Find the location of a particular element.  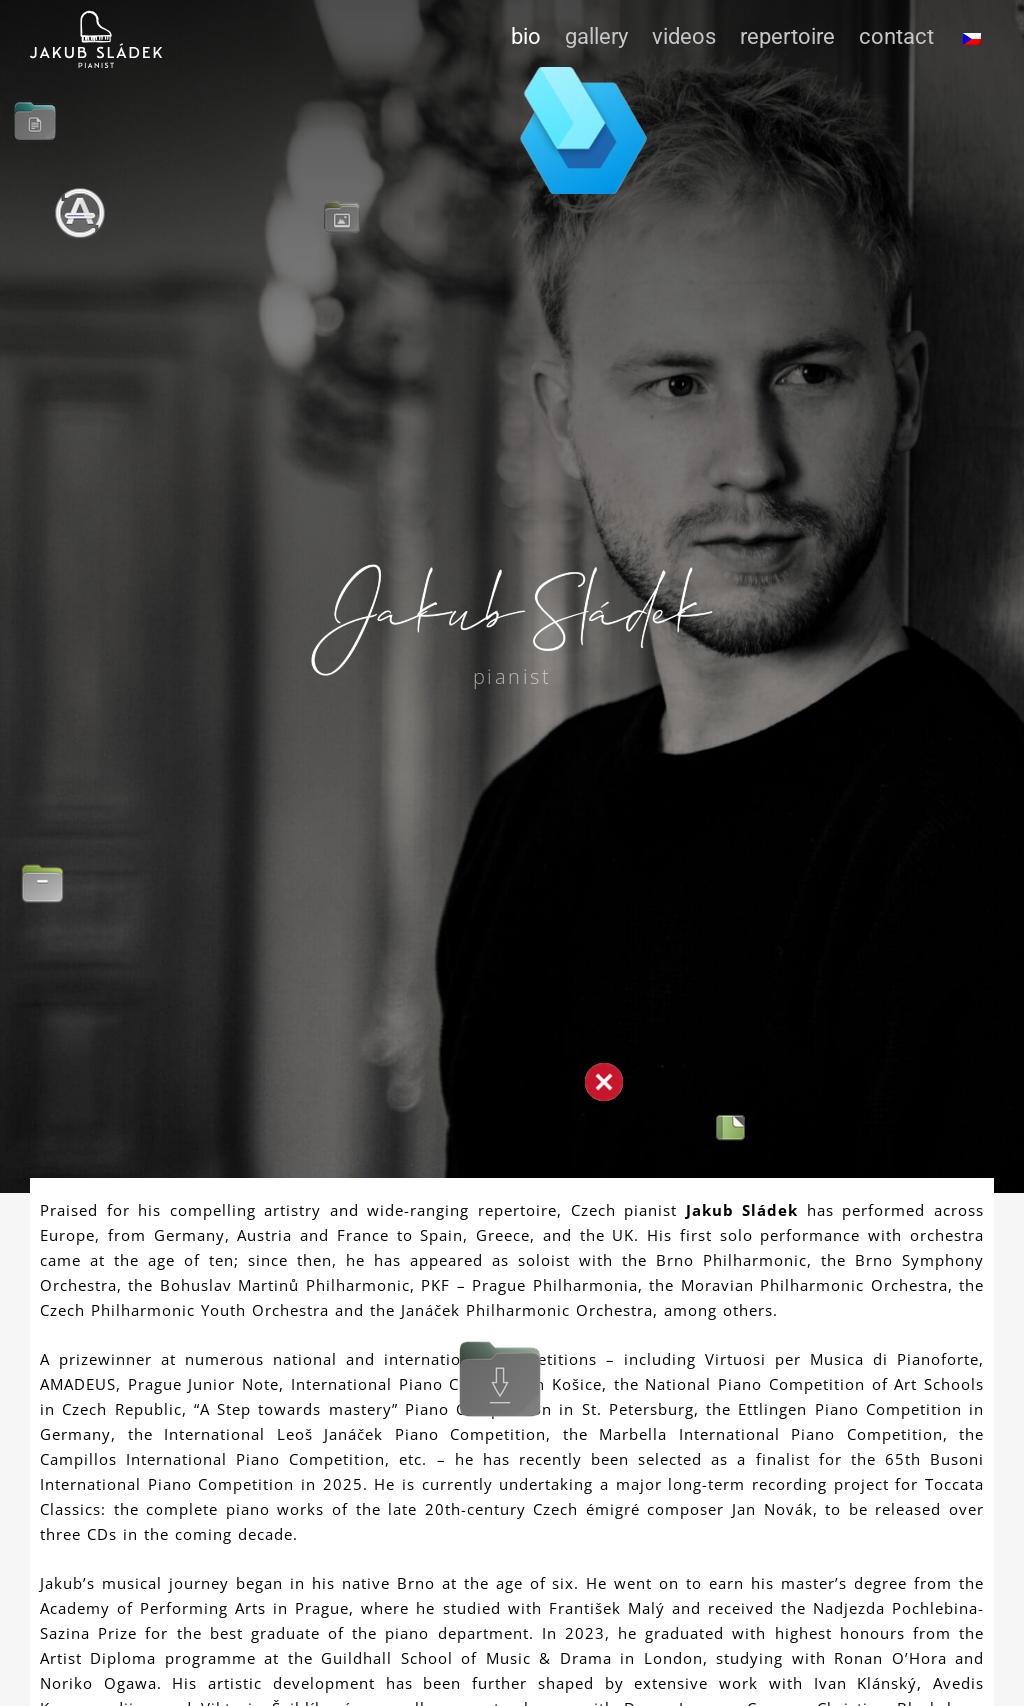

open Microsoft Dynamics 365 application is located at coordinates (583, 130).